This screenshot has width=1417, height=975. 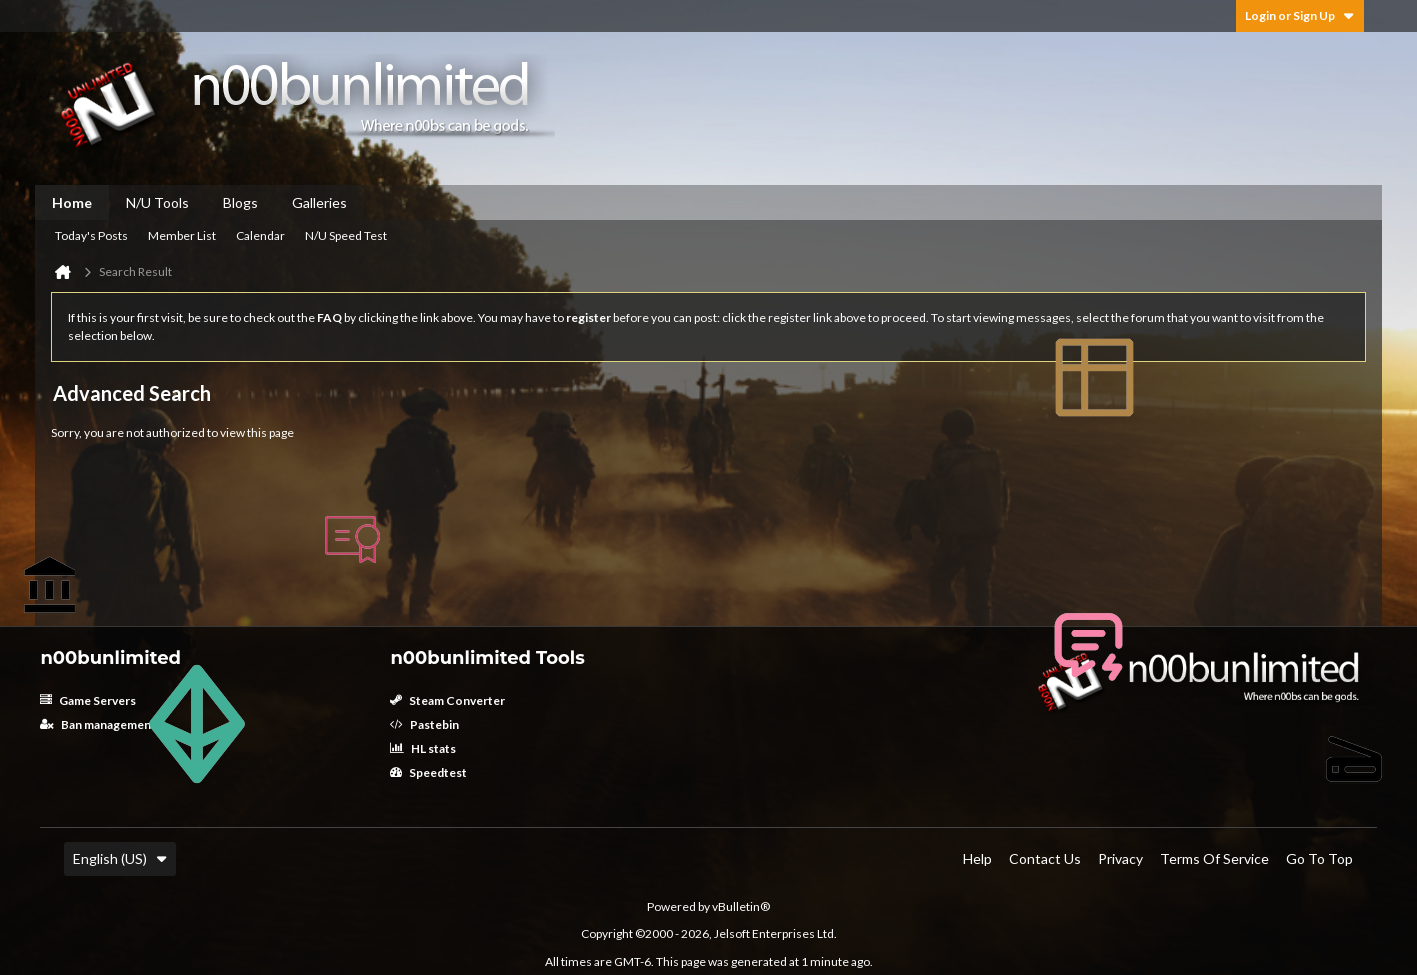 I want to click on send a quick reply or instant message, so click(x=1088, y=643).